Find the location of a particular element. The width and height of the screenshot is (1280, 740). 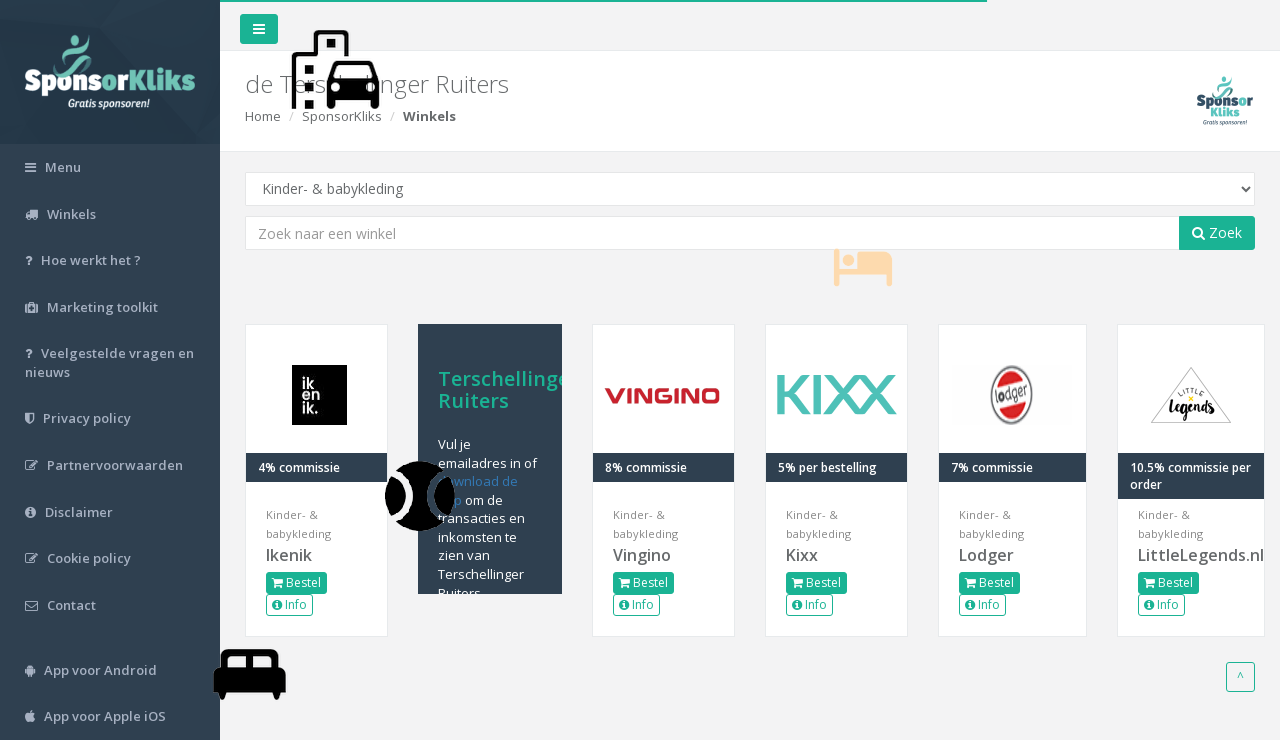

access baseball or sports content is located at coordinates (420, 496).